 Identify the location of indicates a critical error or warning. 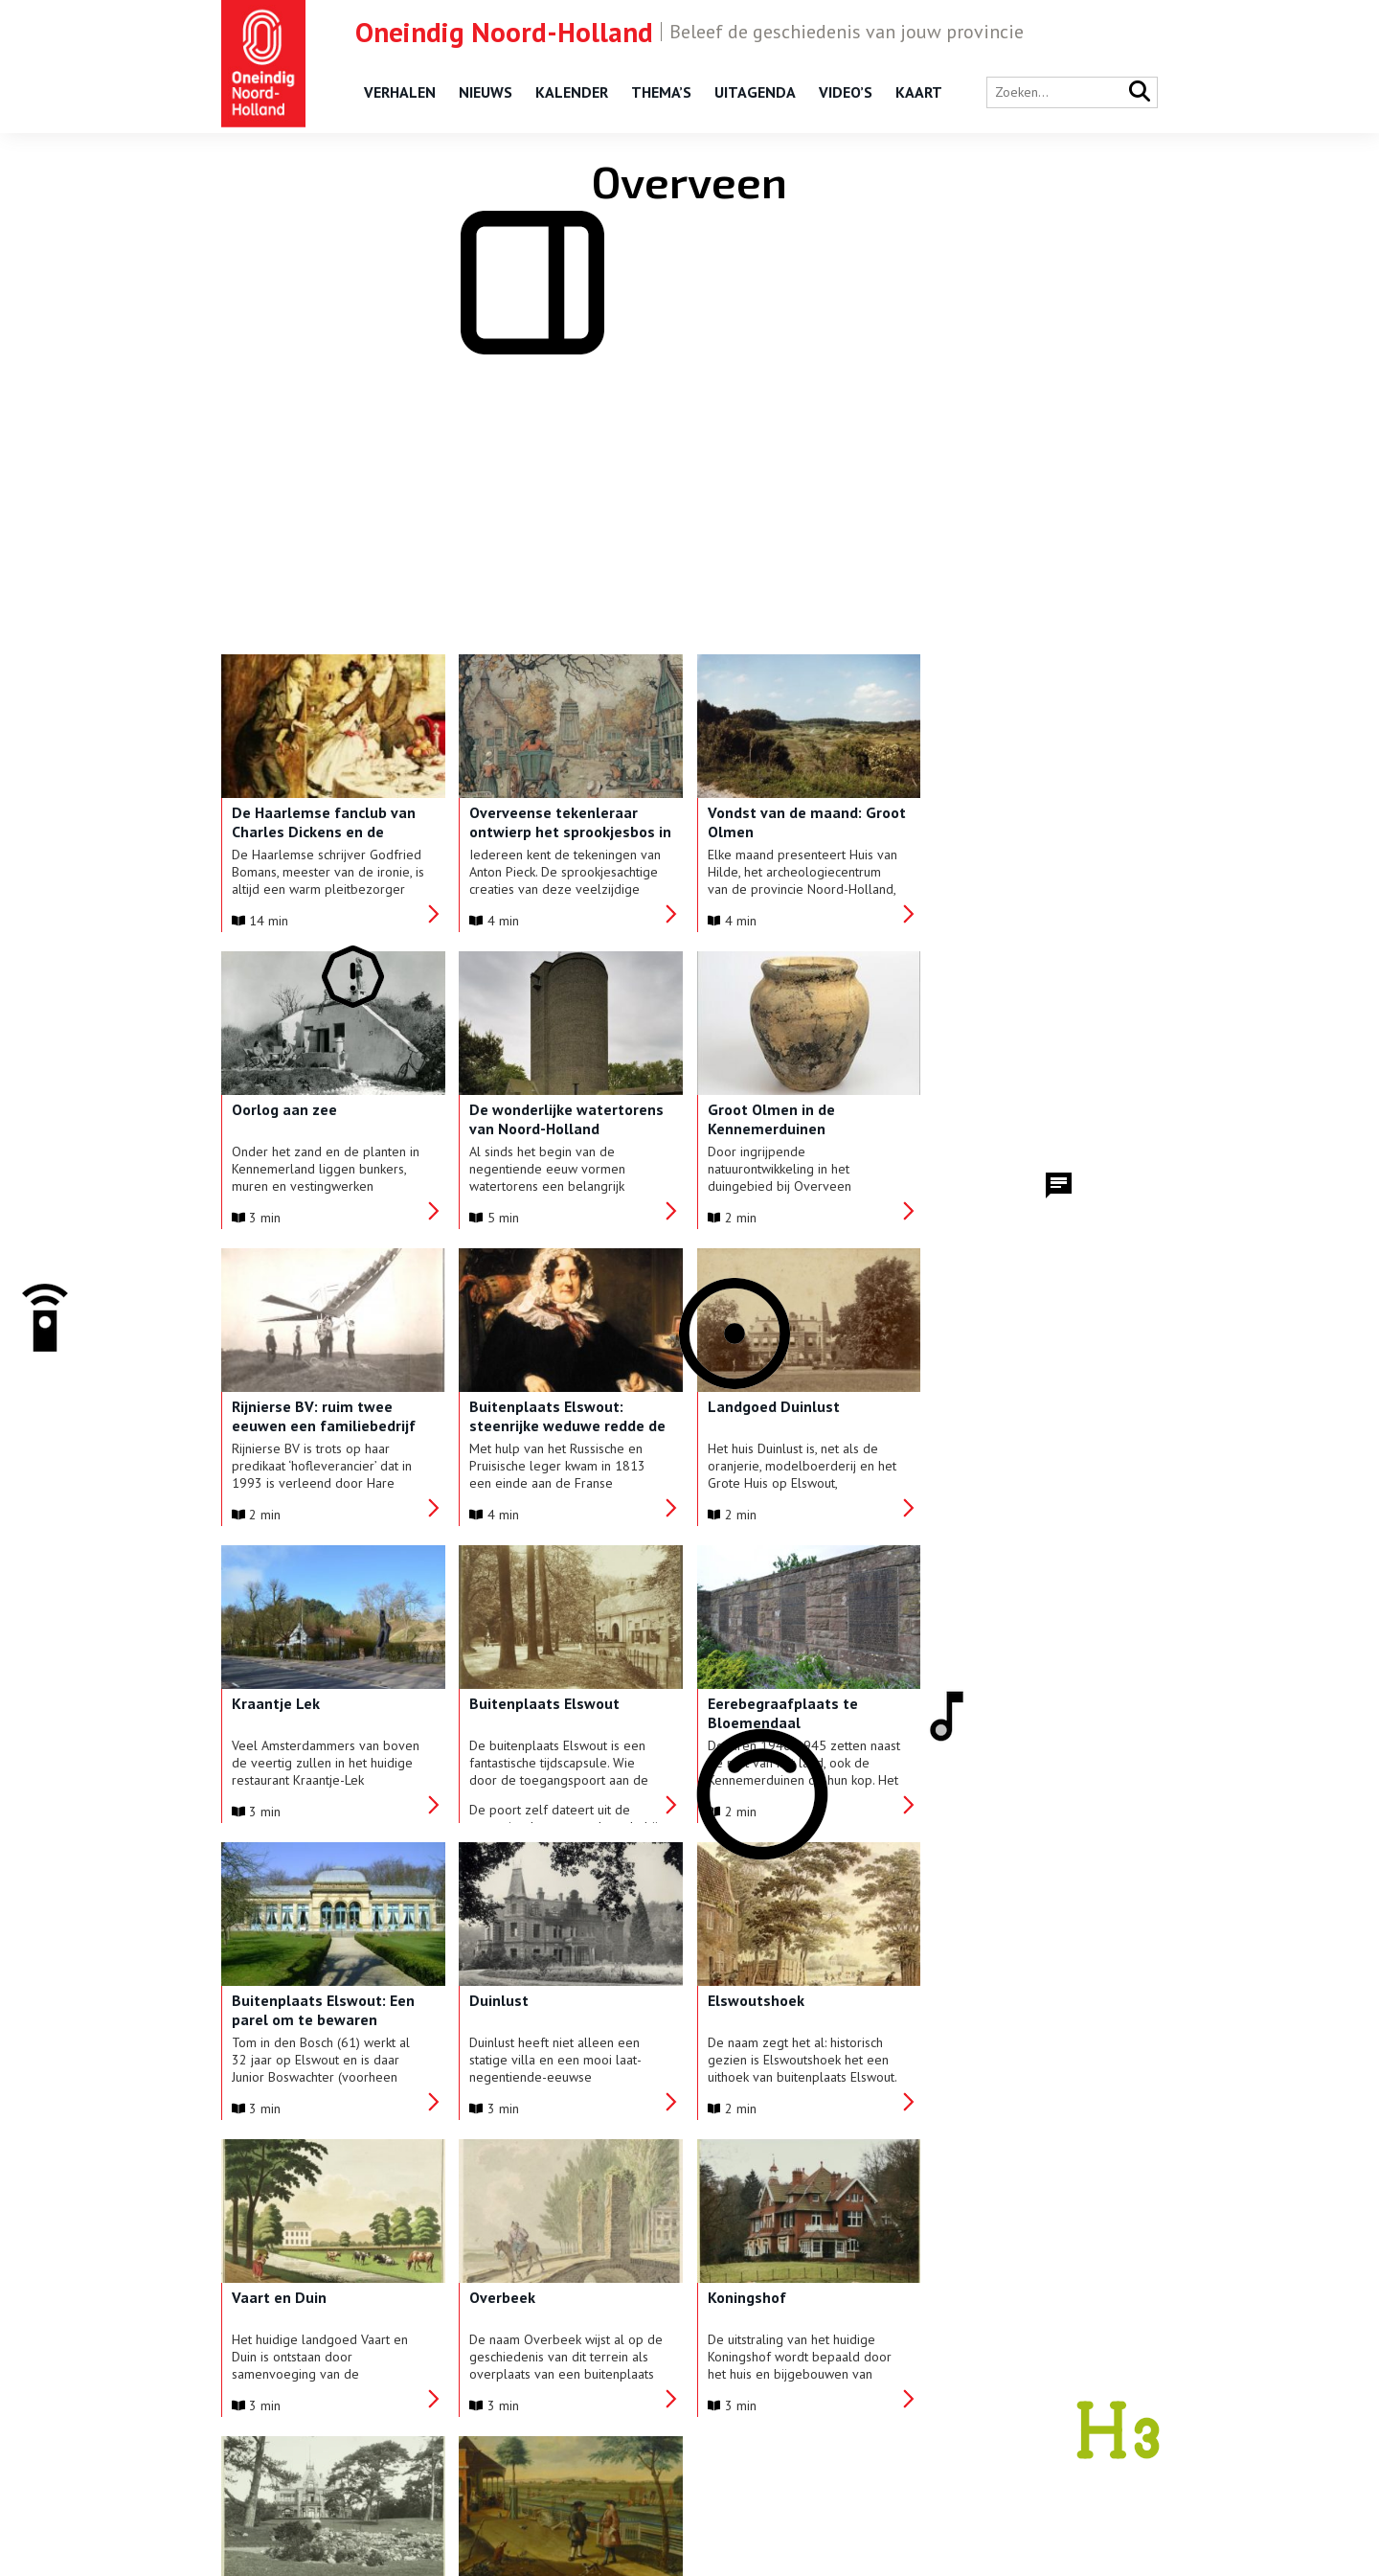
(352, 976).